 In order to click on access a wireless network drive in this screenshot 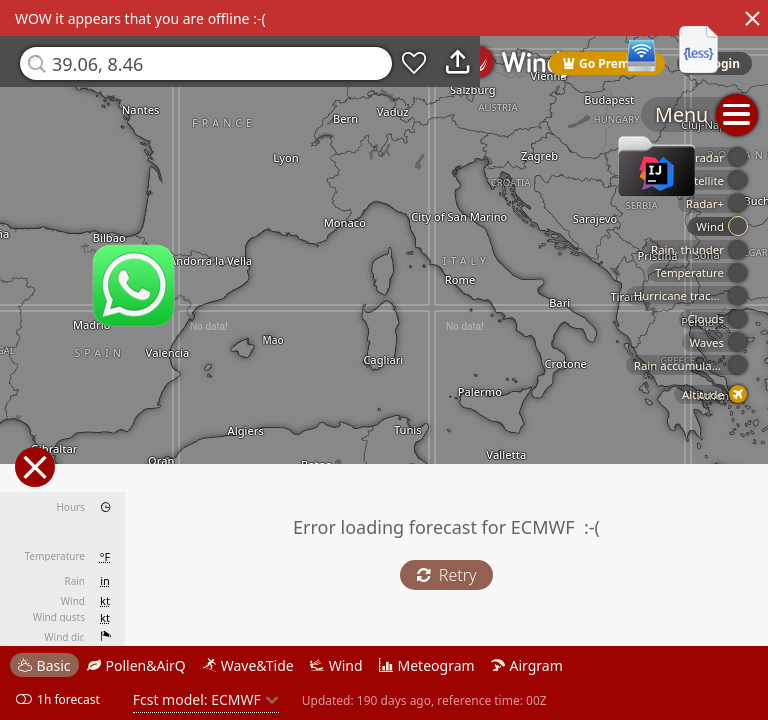, I will do `click(641, 56)`.